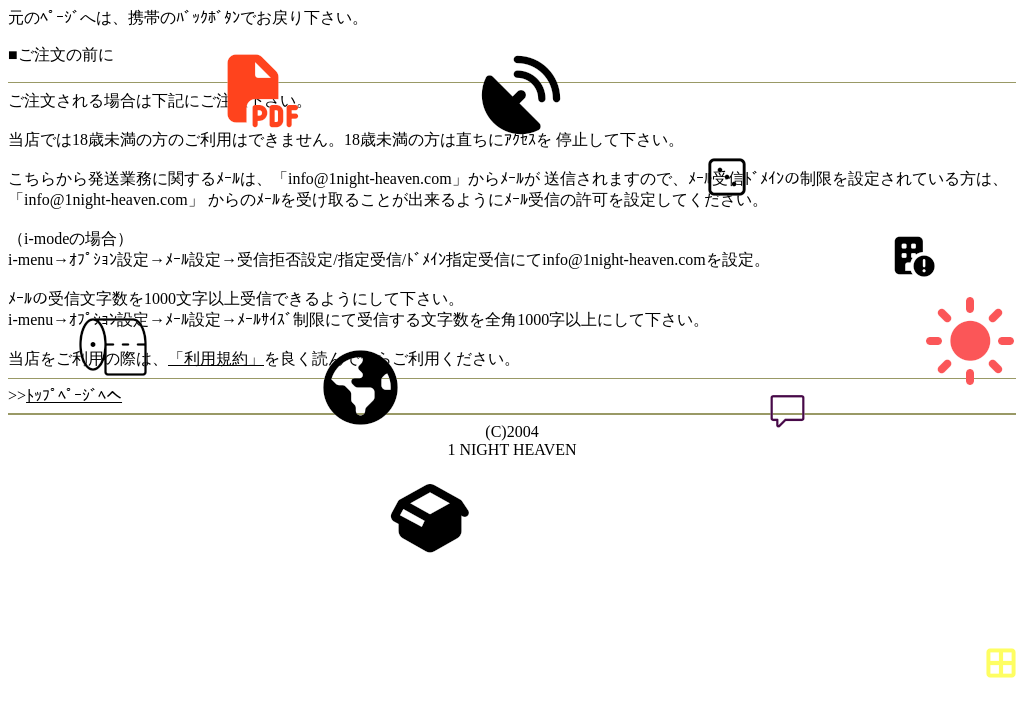 Image resolution: width=1024 pixels, height=720 pixels. Describe the element at coordinates (1001, 663) in the screenshot. I see `switch to grid view` at that location.